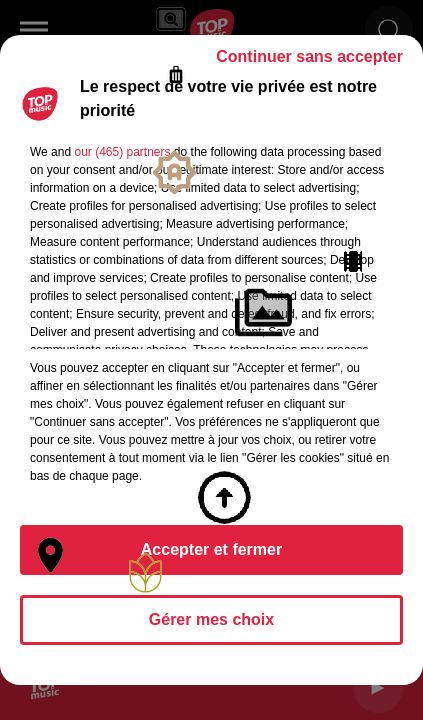 This screenshot has height=720, width=423. I want to click on upload a file or content, so click(224, 497).